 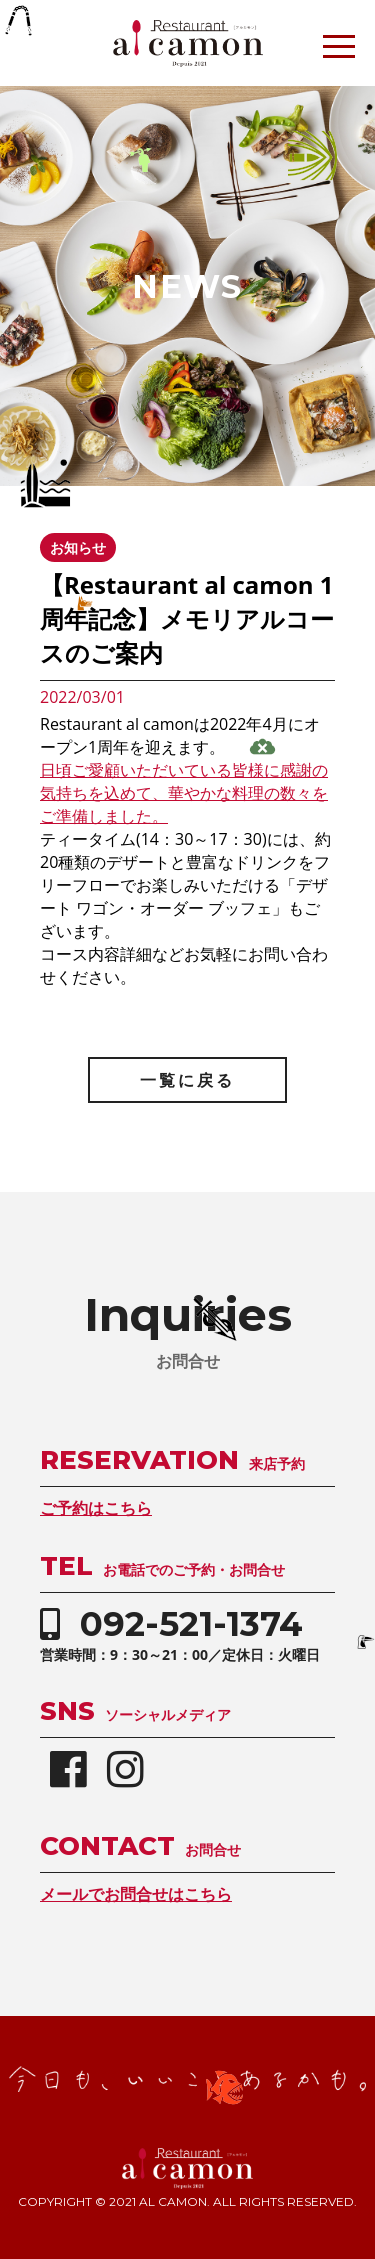 What do you see at coordinates (262, 746) in the screenshot?
I see `indicates a toxic or hazardous area in gameplay` at bounding box center [262, 746].